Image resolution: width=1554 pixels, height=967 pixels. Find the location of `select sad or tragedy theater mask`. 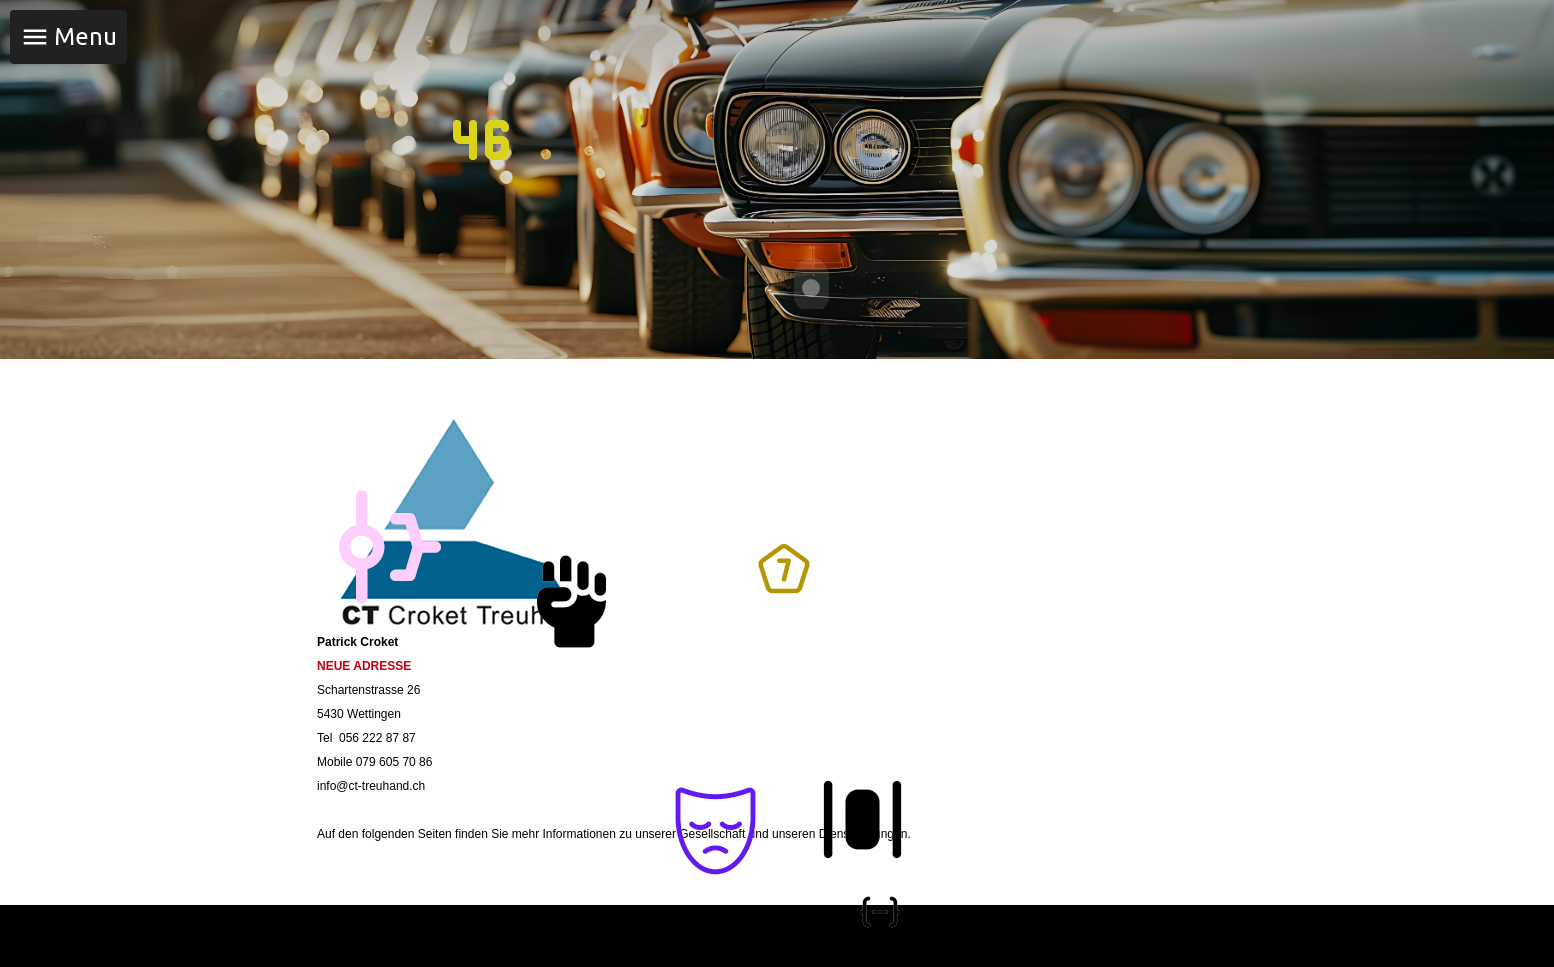

select sad or tragedy theater mask is located at coordinates (715, 827).